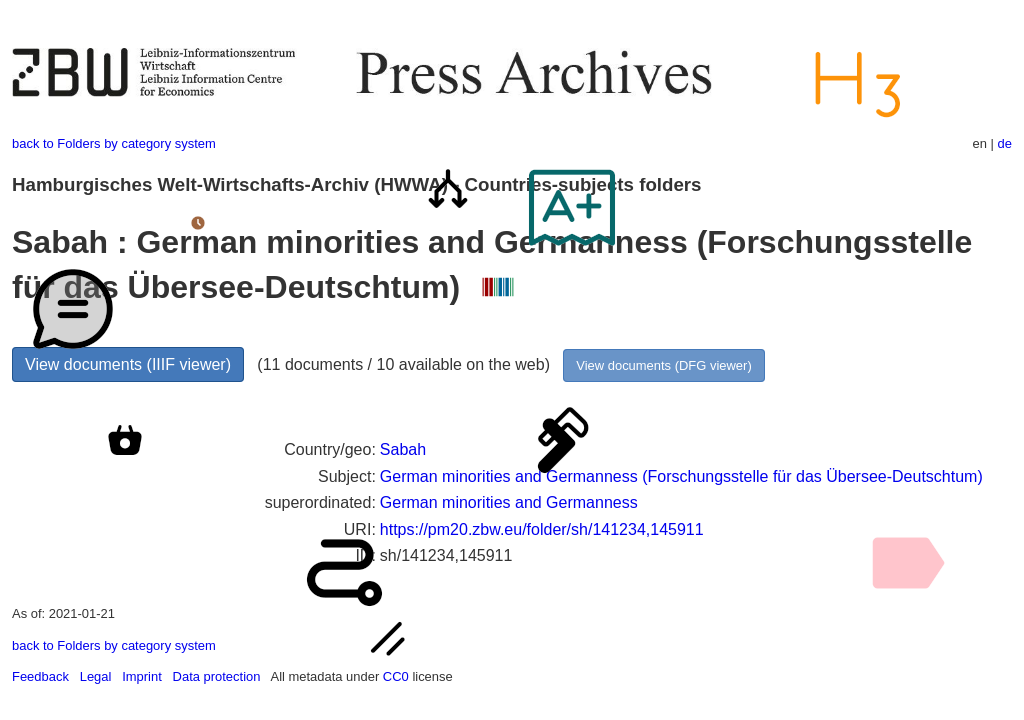  I want to click on add a tag or label to an item, so click(906, 563).